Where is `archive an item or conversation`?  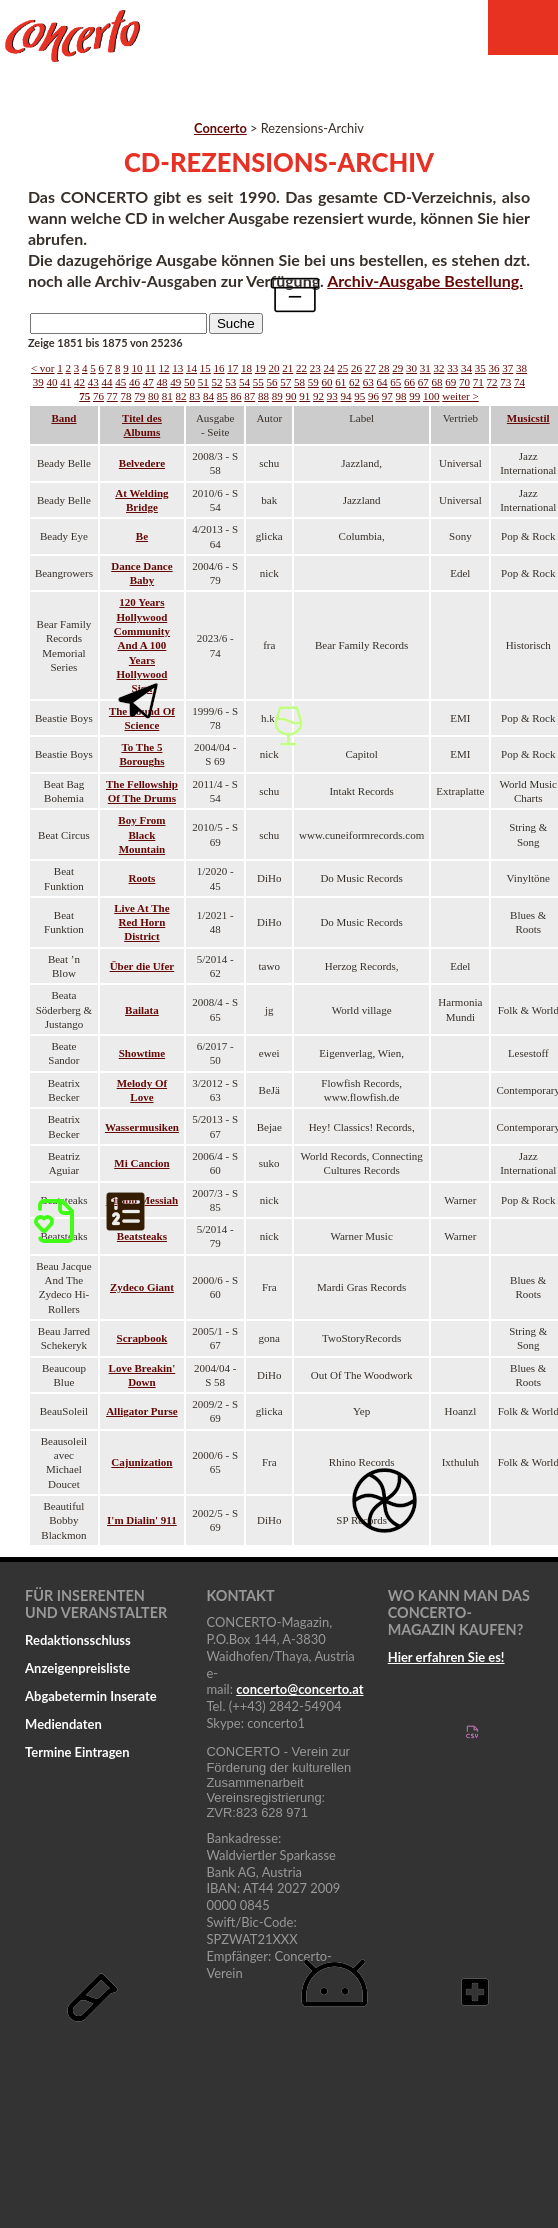 archive an item or conversation is located at coordinates (295, 295).